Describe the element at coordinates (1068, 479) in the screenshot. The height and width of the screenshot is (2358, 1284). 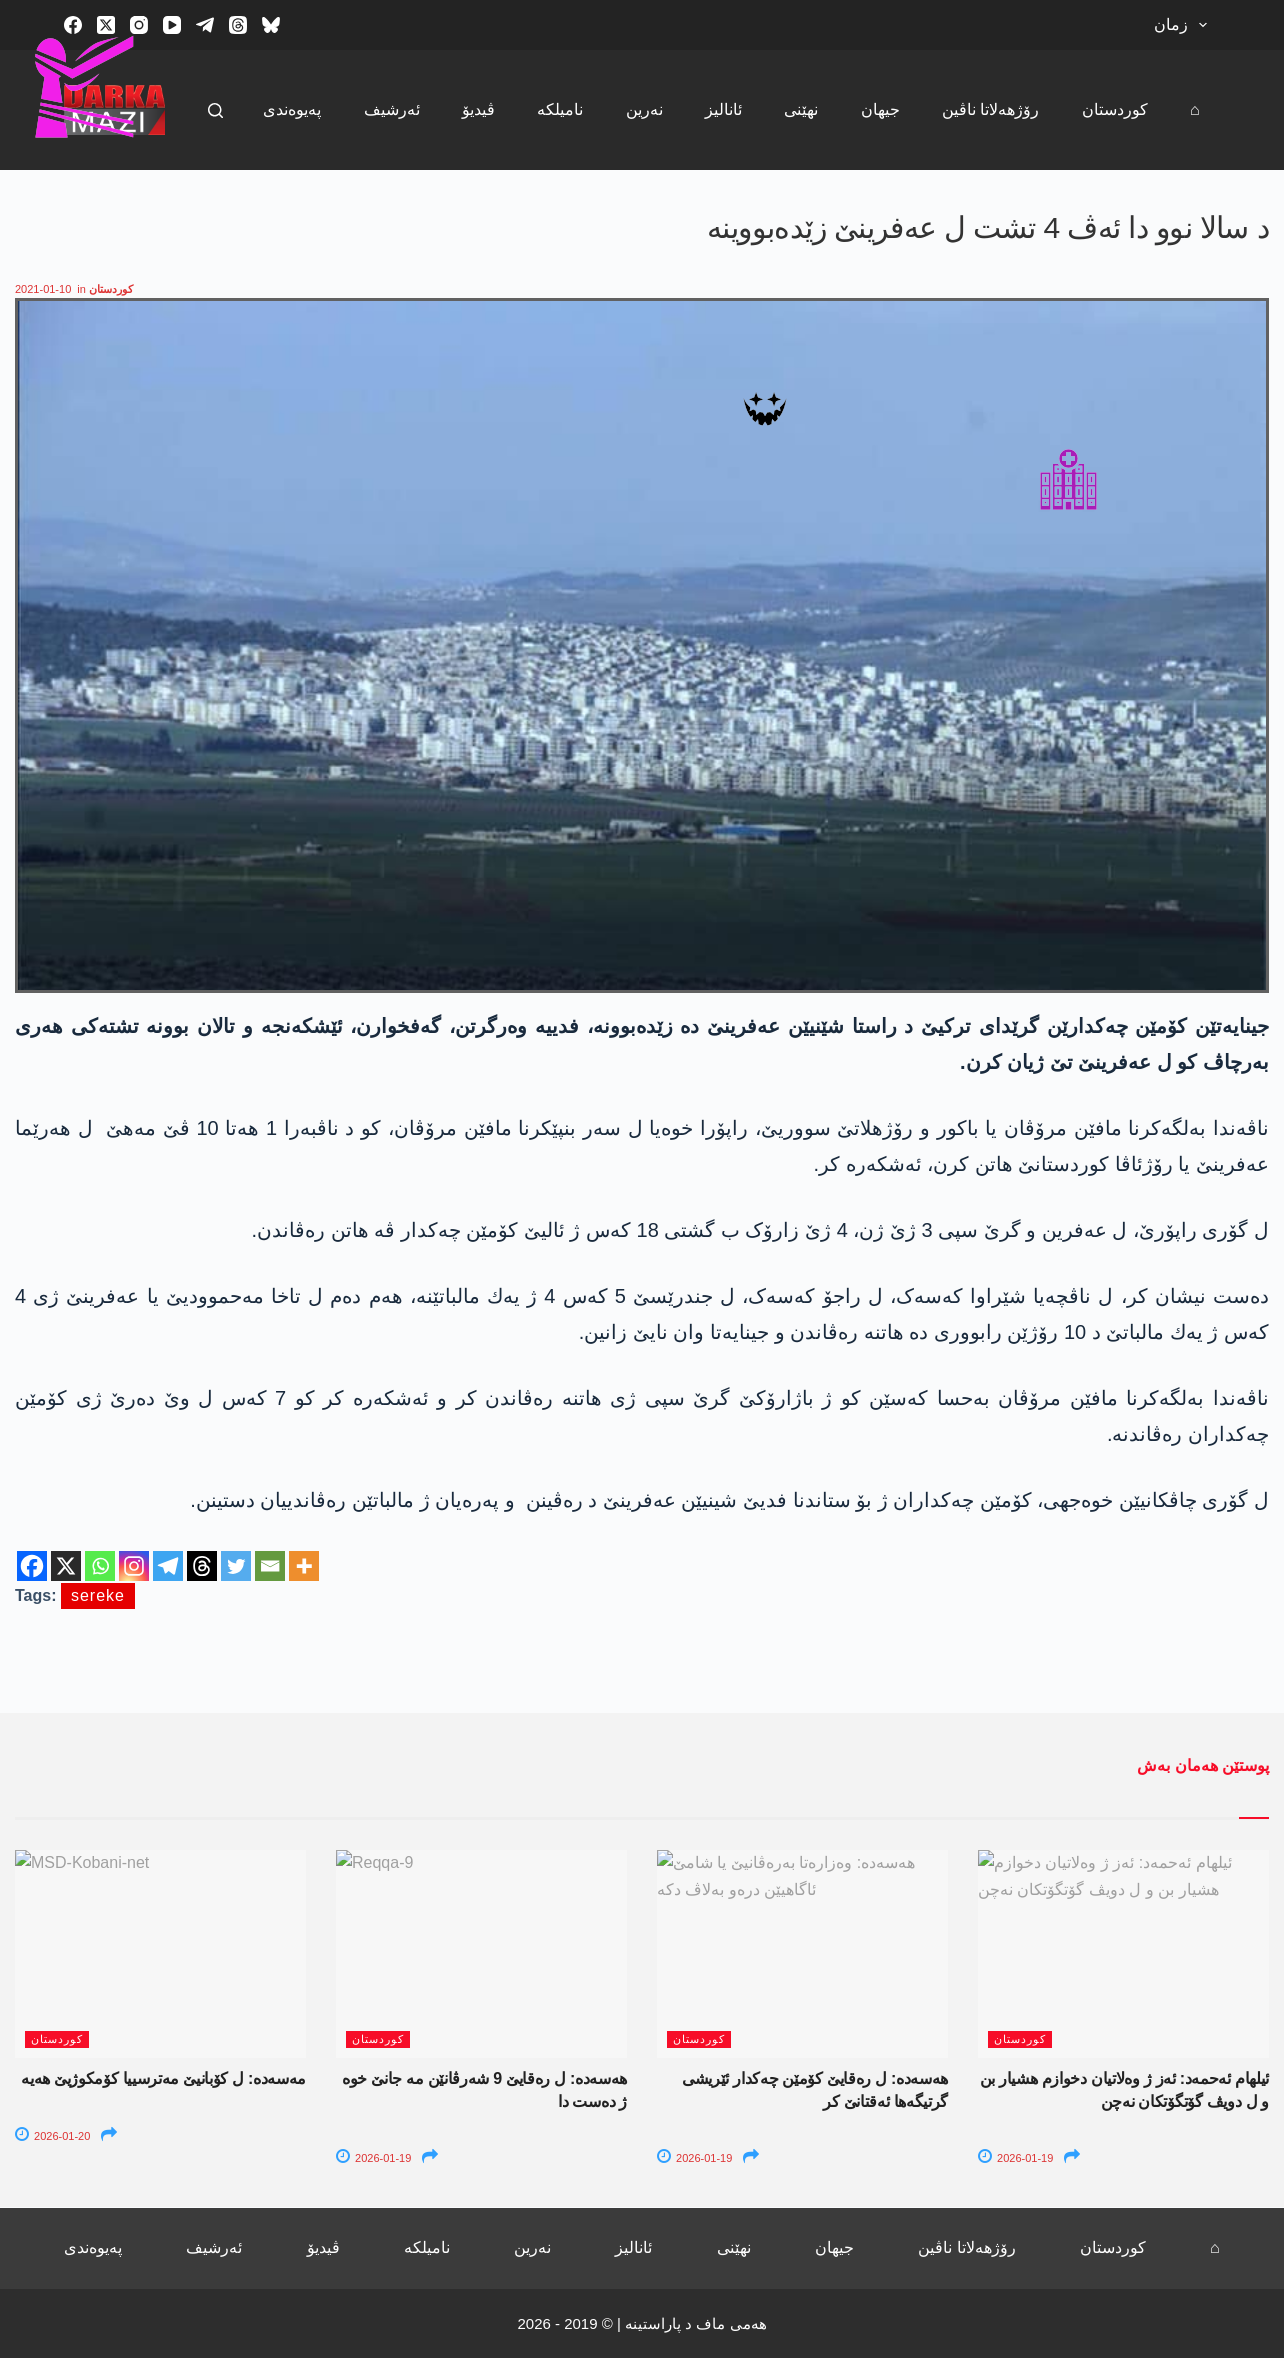
I see `find nearby hospitals or medical facilities` at that location.